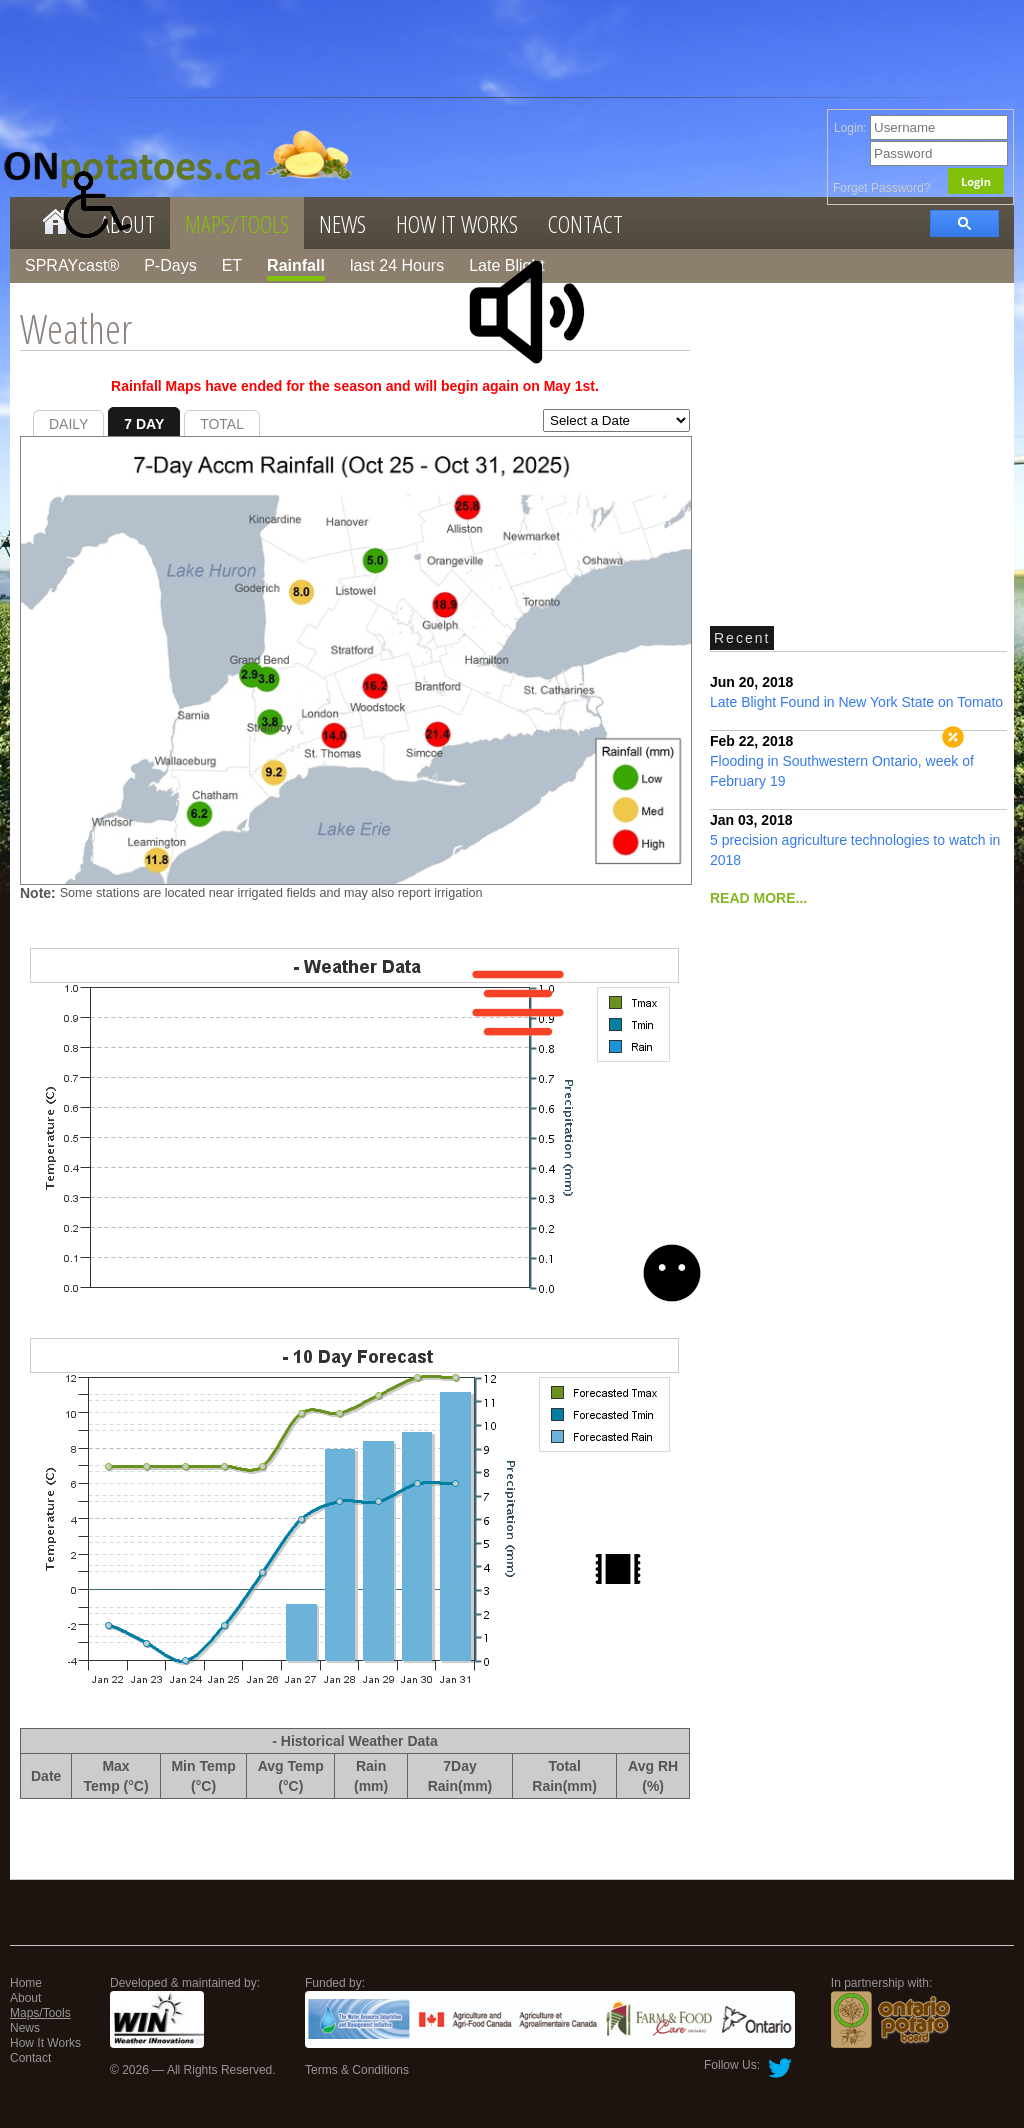 The height and width of the screenshot is (2128, 1024). What do you see at coordinates (618, 1569) in the screenshot?
I see `view rug or carpet products` at bounding box center [618, 1569].